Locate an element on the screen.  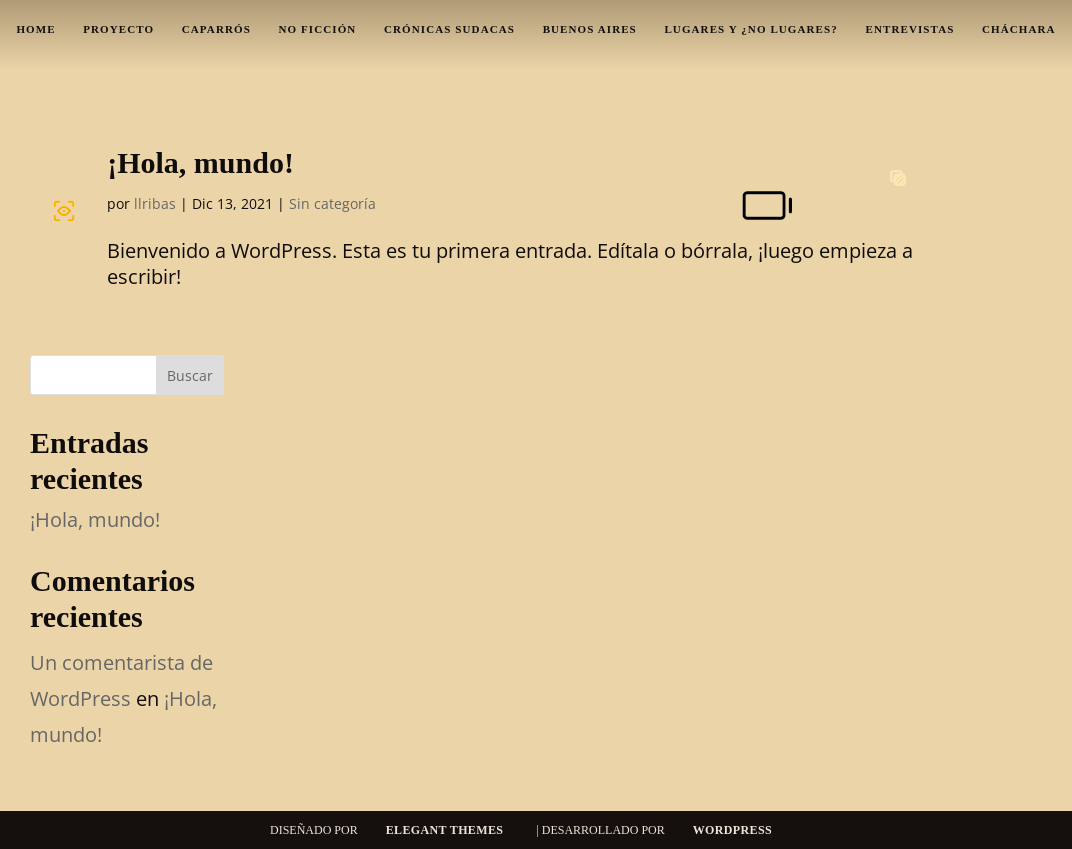
scan with eye recognition is located at coordinates (64, 211).